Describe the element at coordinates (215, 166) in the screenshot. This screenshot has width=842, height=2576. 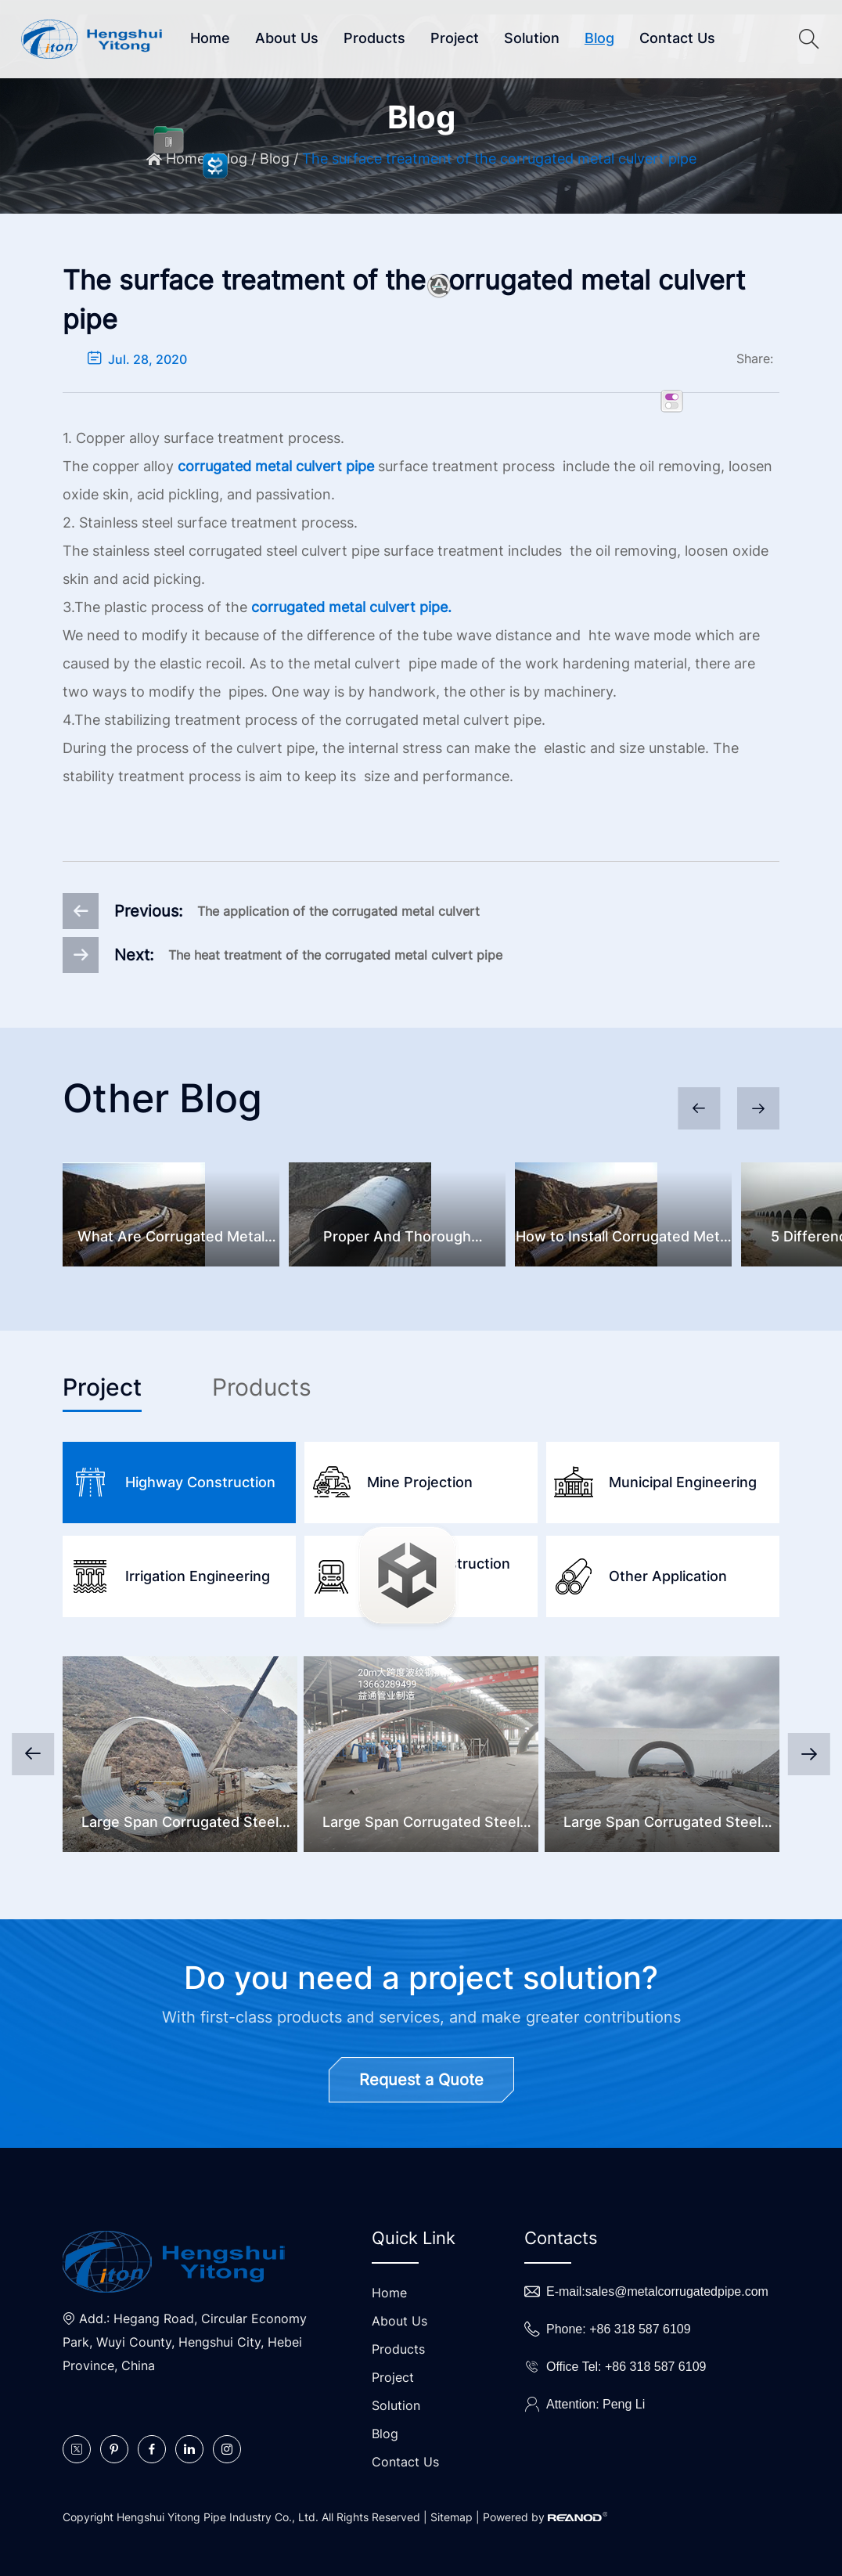
I see `open fava, a web interface for beancount accounting` at that location.